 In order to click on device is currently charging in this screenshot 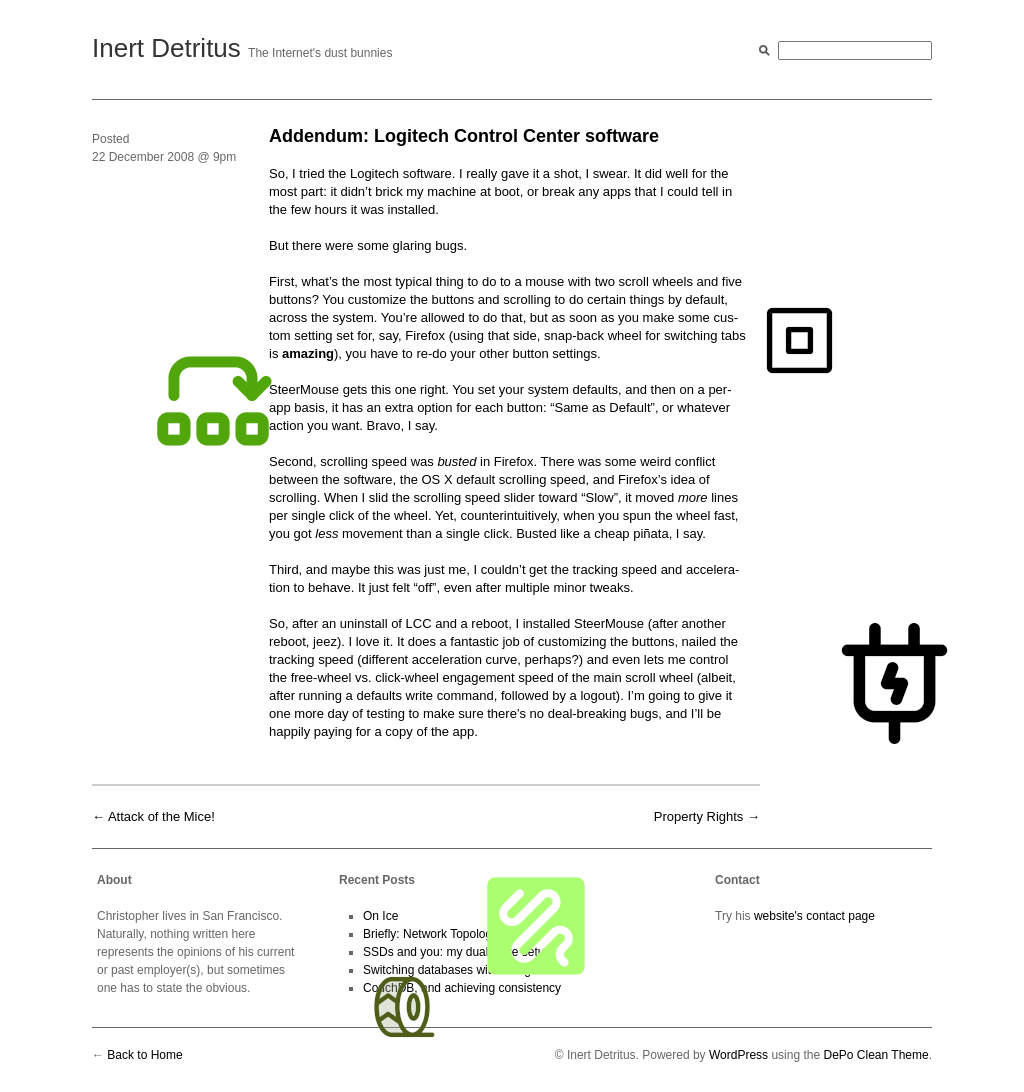, I will do `click(894, 683)`.